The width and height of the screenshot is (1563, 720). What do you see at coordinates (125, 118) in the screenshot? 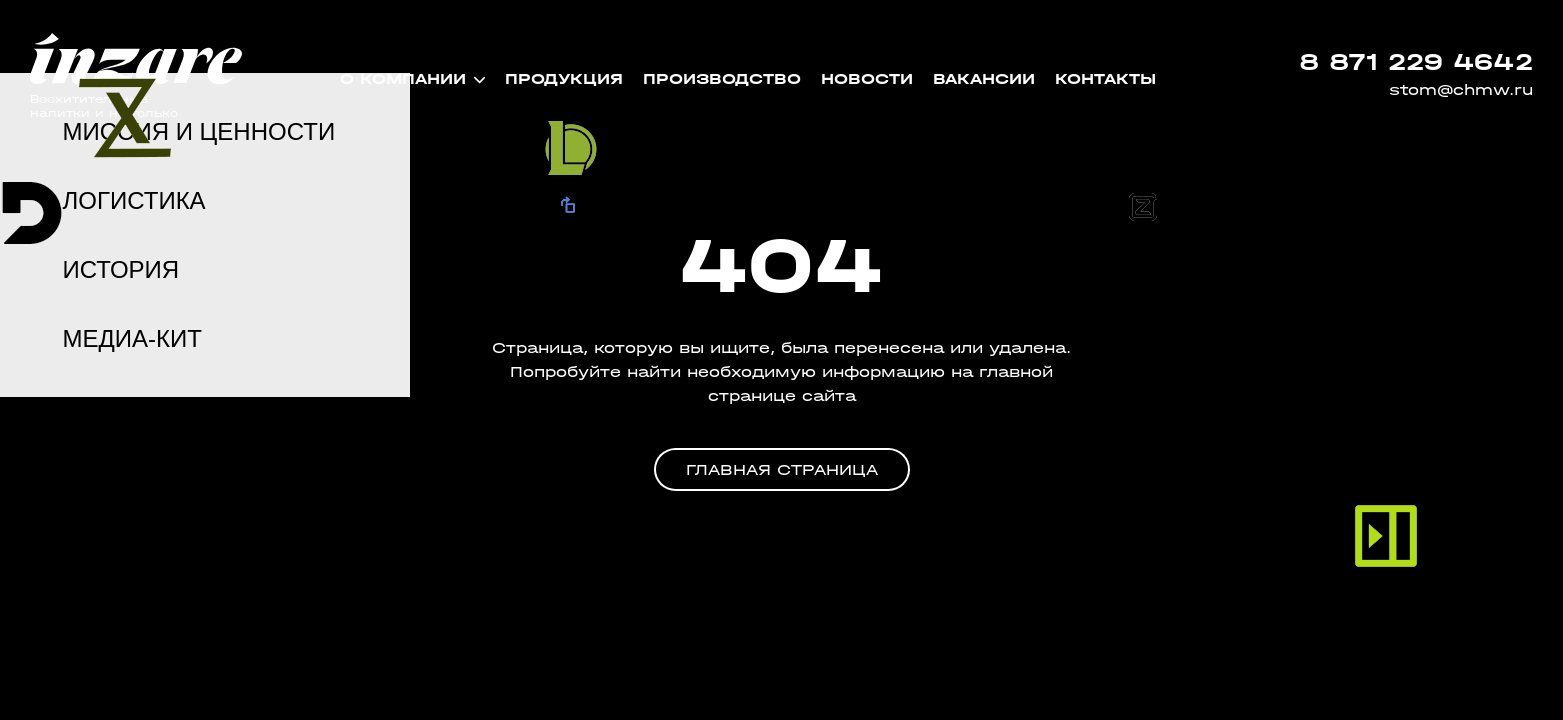
I see `tuxedo computers brand logo` at bounding box center [125, 118].